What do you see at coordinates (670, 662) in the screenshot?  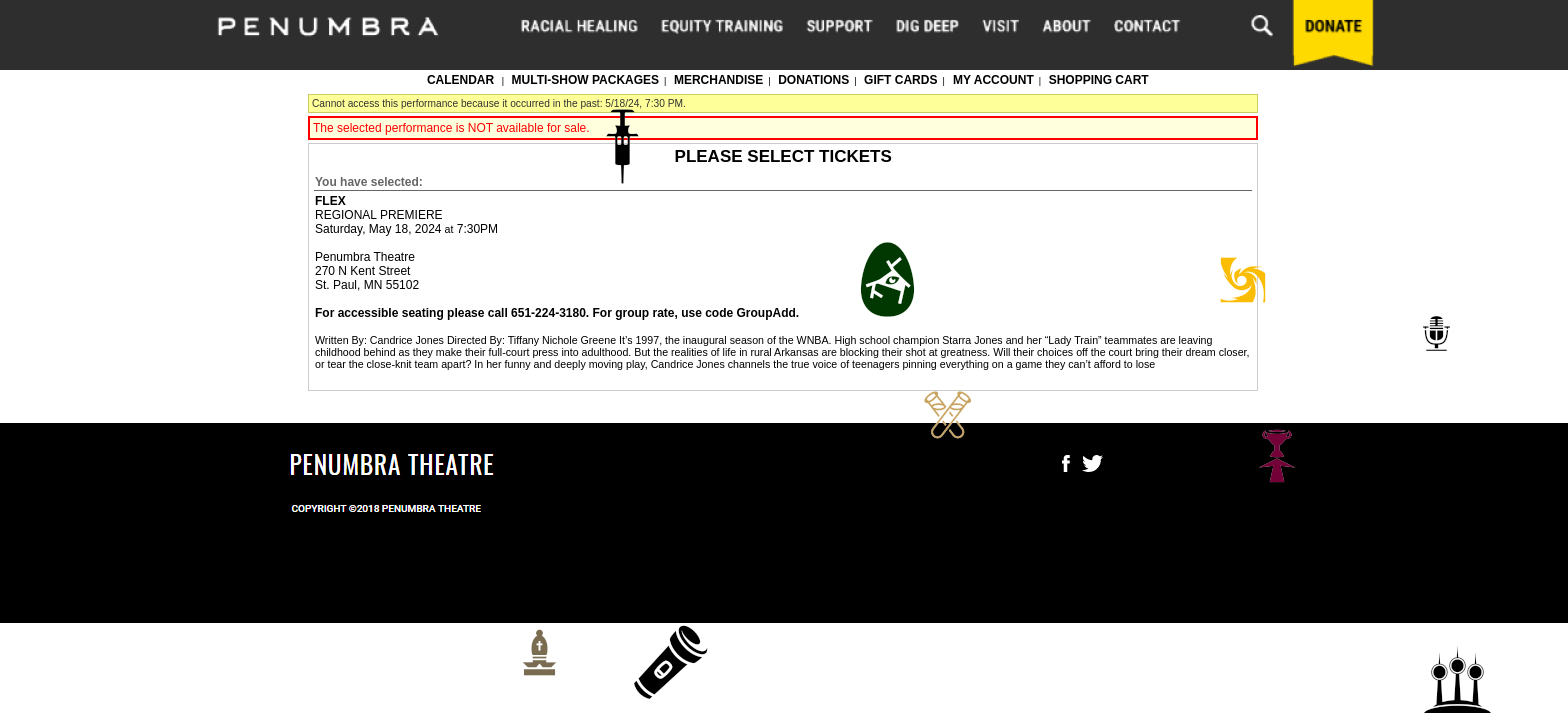 I see `toggle flashlight on/off` at bounding box center [670, 662].